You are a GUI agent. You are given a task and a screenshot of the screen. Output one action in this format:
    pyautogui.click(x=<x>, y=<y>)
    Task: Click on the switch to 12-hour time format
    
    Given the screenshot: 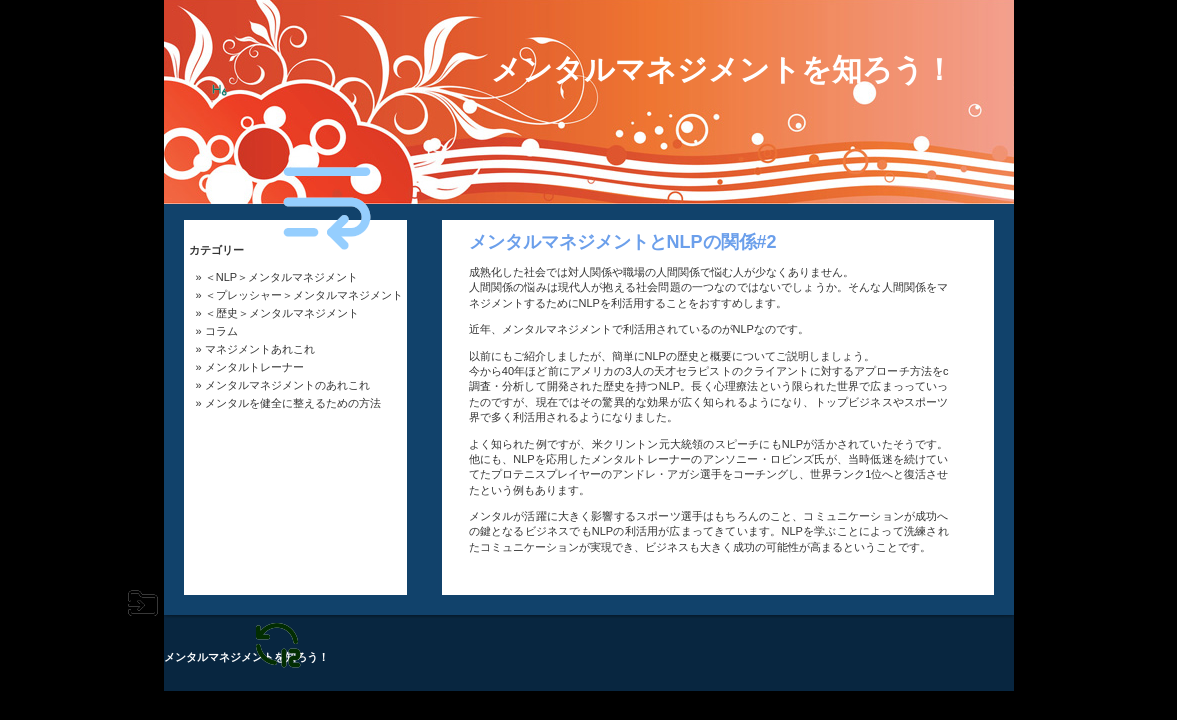 What is the action you would take?
    pyautogui.click(x=277, y=644)
    